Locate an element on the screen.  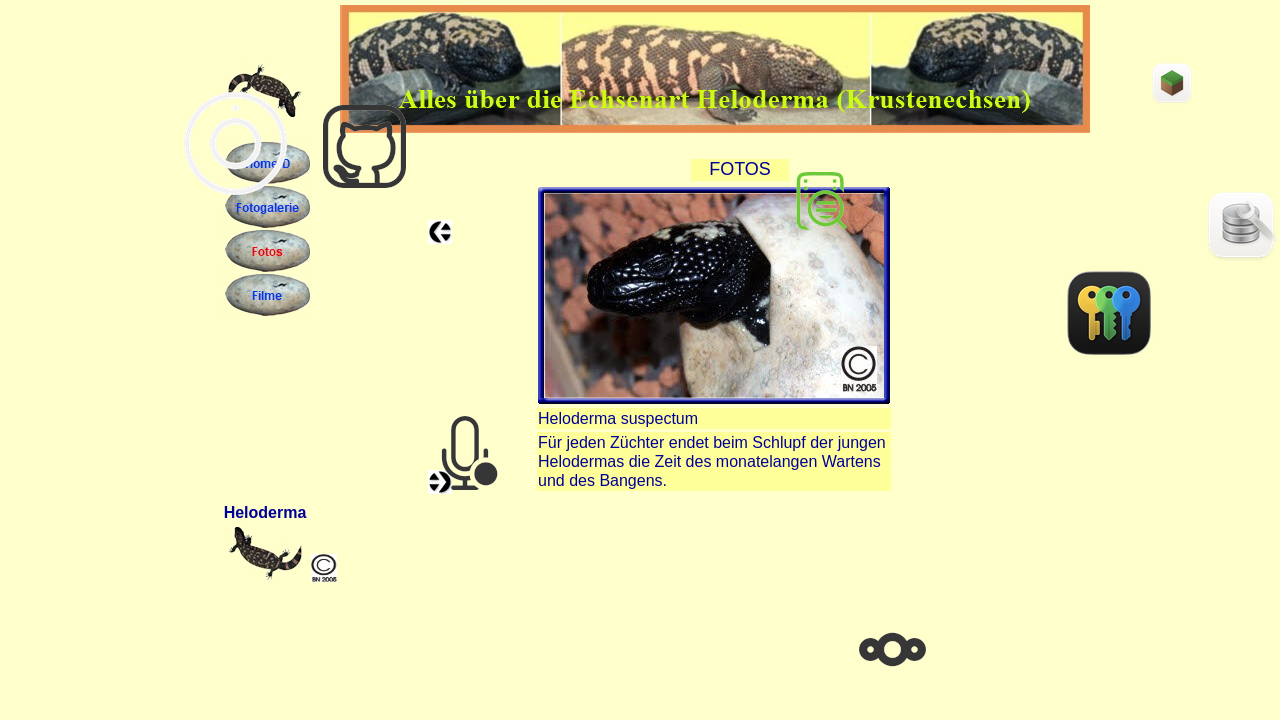
open database administration settings is located at coordinates (1241, 225).